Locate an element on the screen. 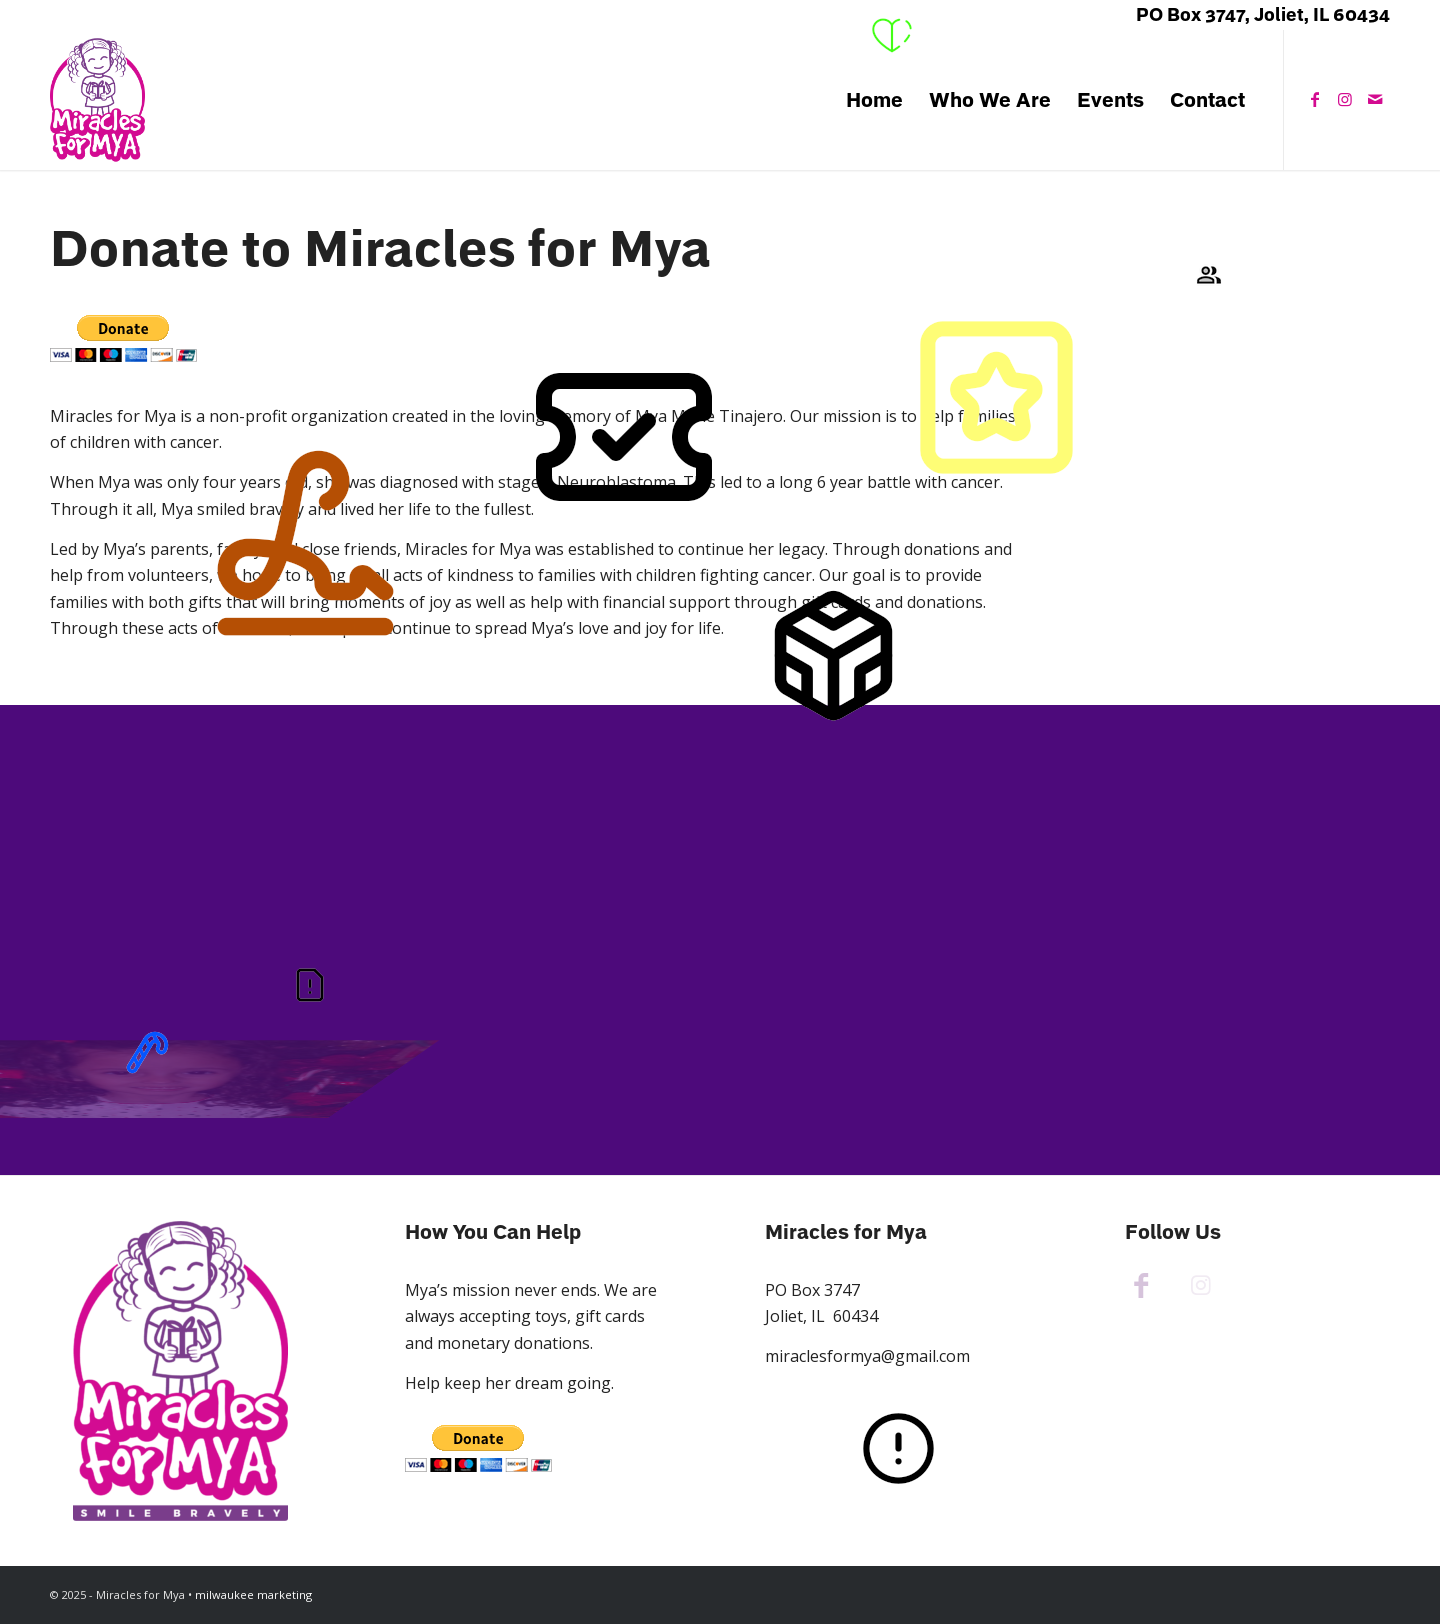  open codesandbox development environment is located at coordinates (833, 655).